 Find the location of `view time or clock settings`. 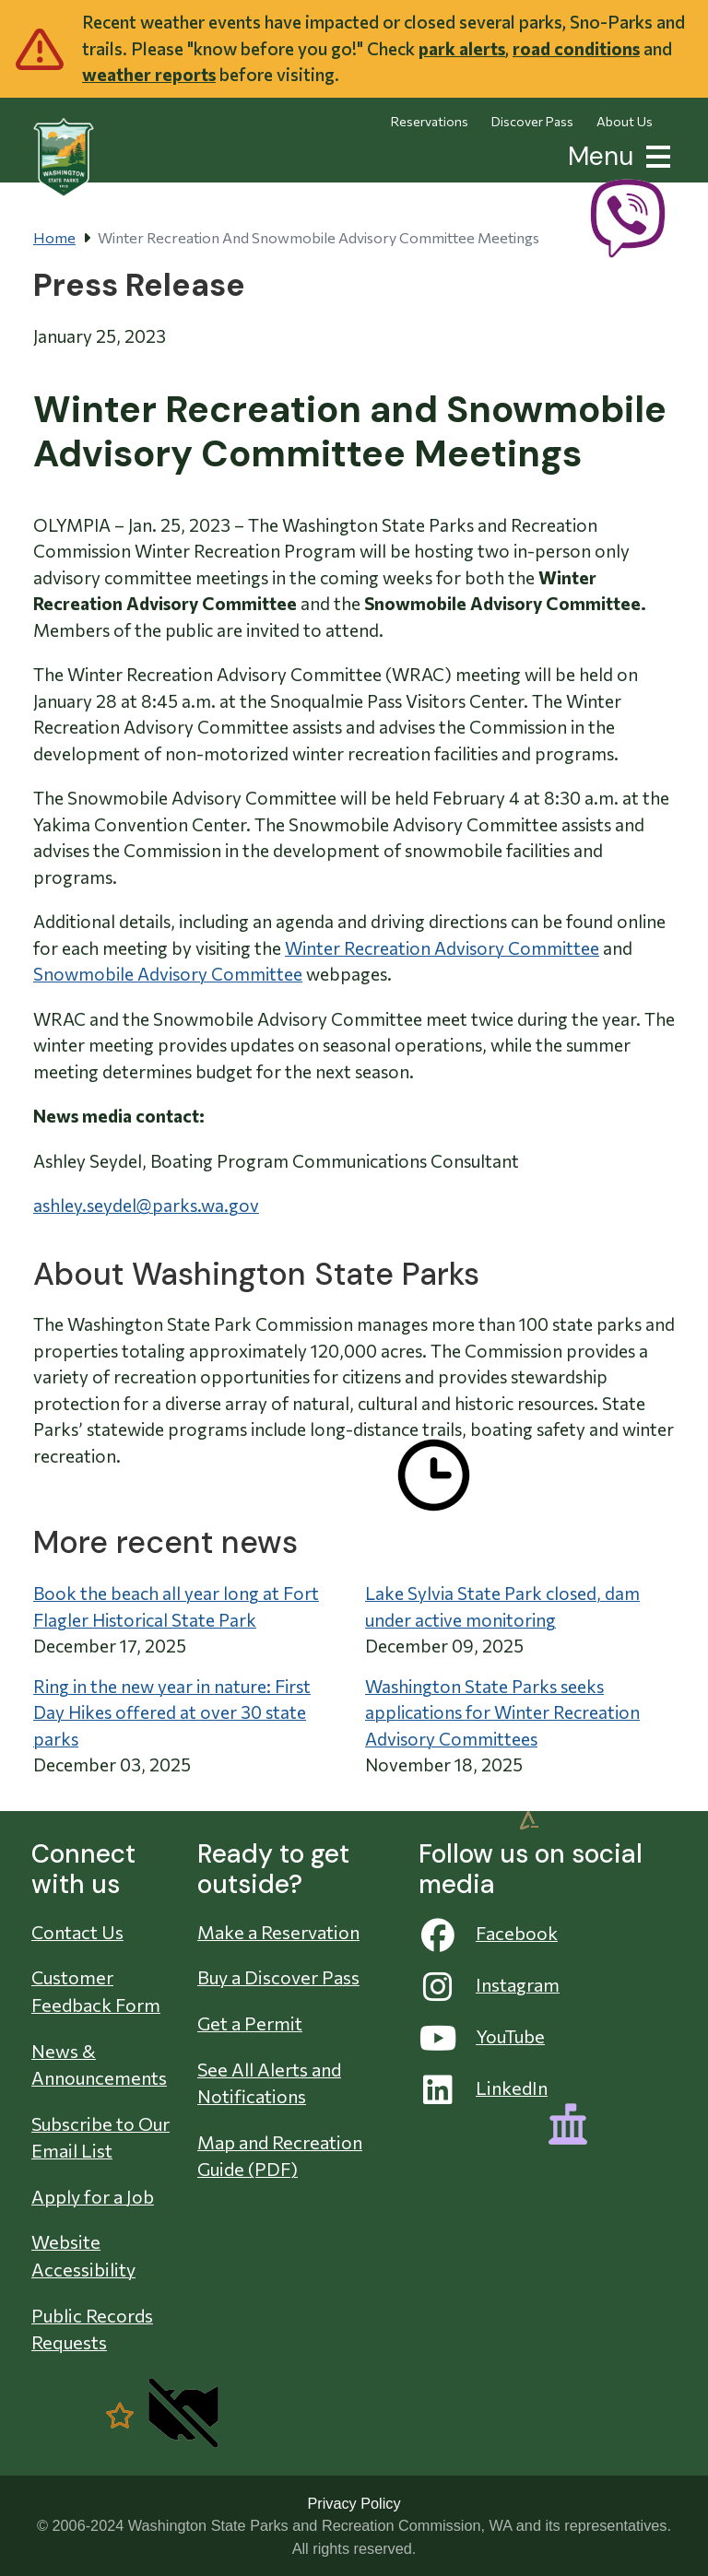

view time or clock settings is located at coordinates (433, 1475).